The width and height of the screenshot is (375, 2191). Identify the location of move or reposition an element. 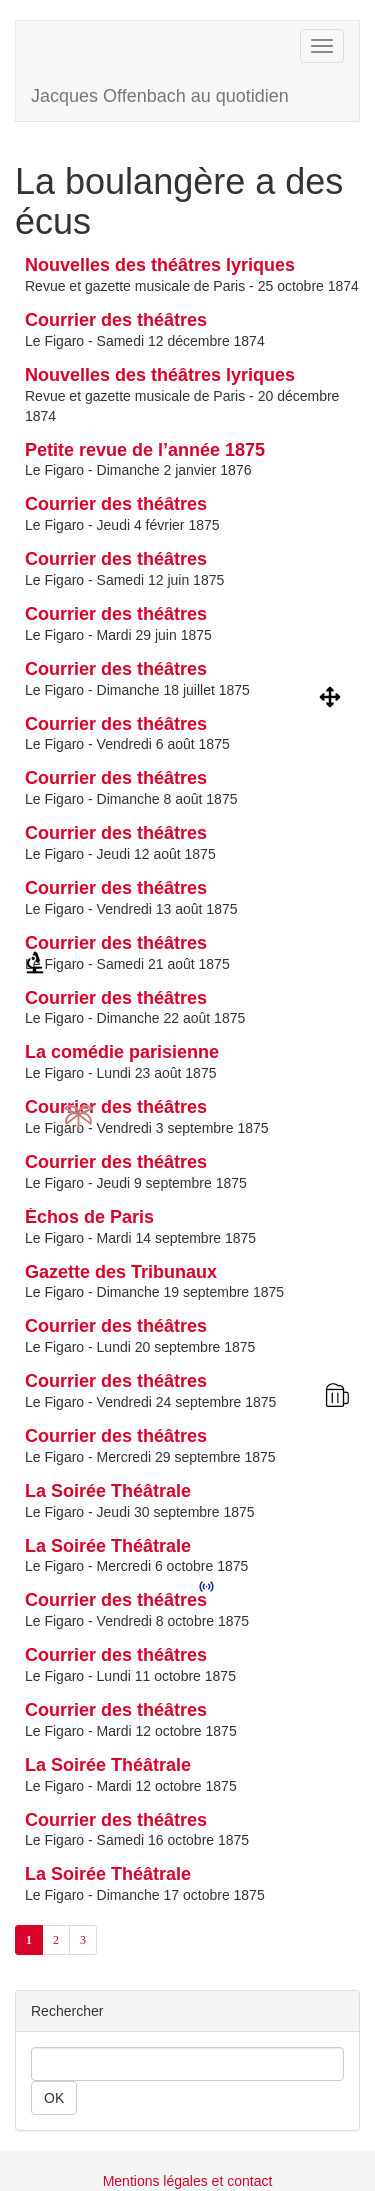
(330, 697).